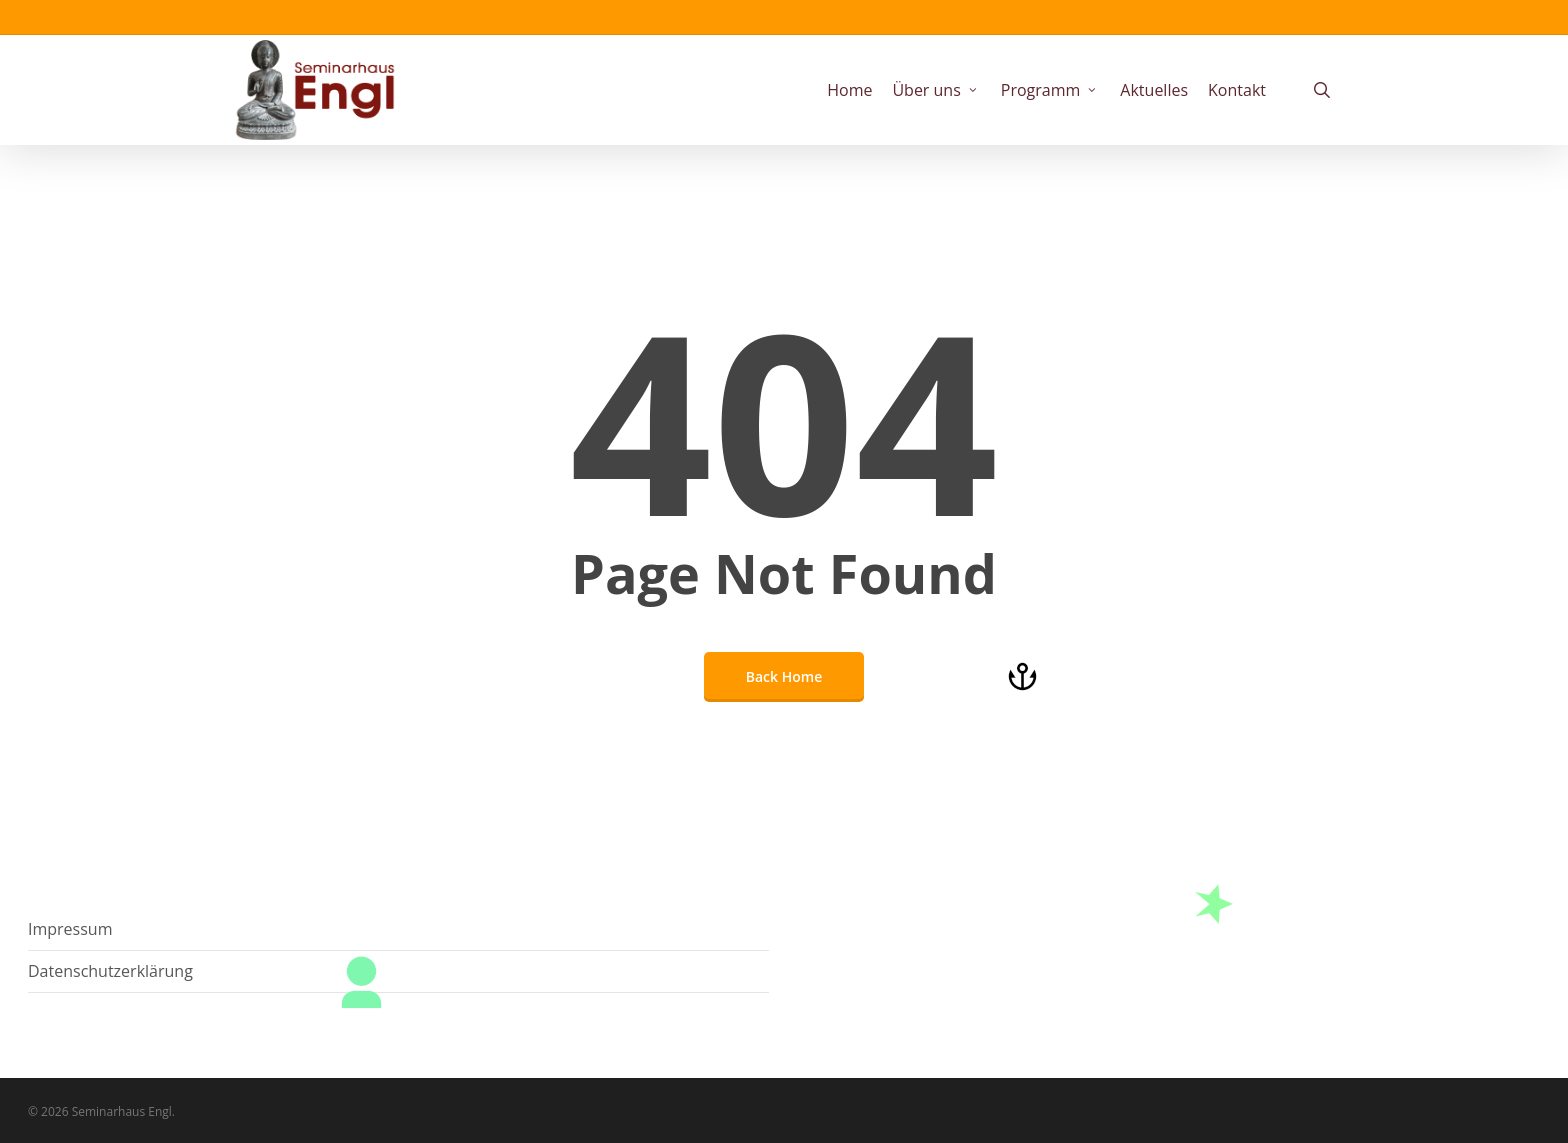 This screenshot has height=1143, width=1568. What do you see at coordinates (1022, 676) in the screenshot?
I see `access marina or harbor locations` at bounding box center [1022, 676].